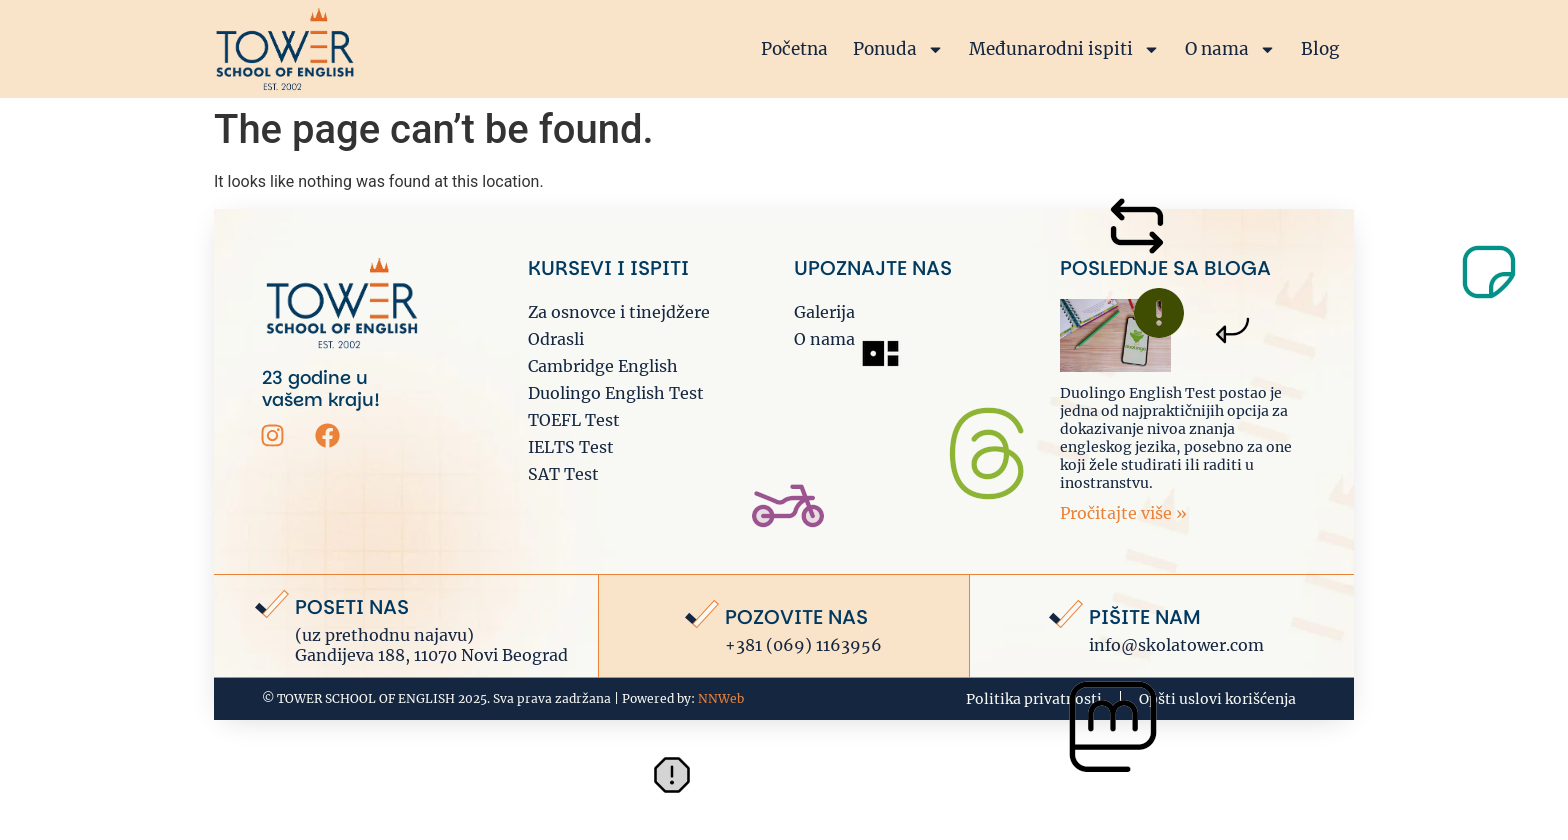 The width and height of the screenshot is (1568, 840). What do you see at coordinates (1232, 330) in the screenshot?
I see `reply to a message or comment` at bounding box center [1232, 330].